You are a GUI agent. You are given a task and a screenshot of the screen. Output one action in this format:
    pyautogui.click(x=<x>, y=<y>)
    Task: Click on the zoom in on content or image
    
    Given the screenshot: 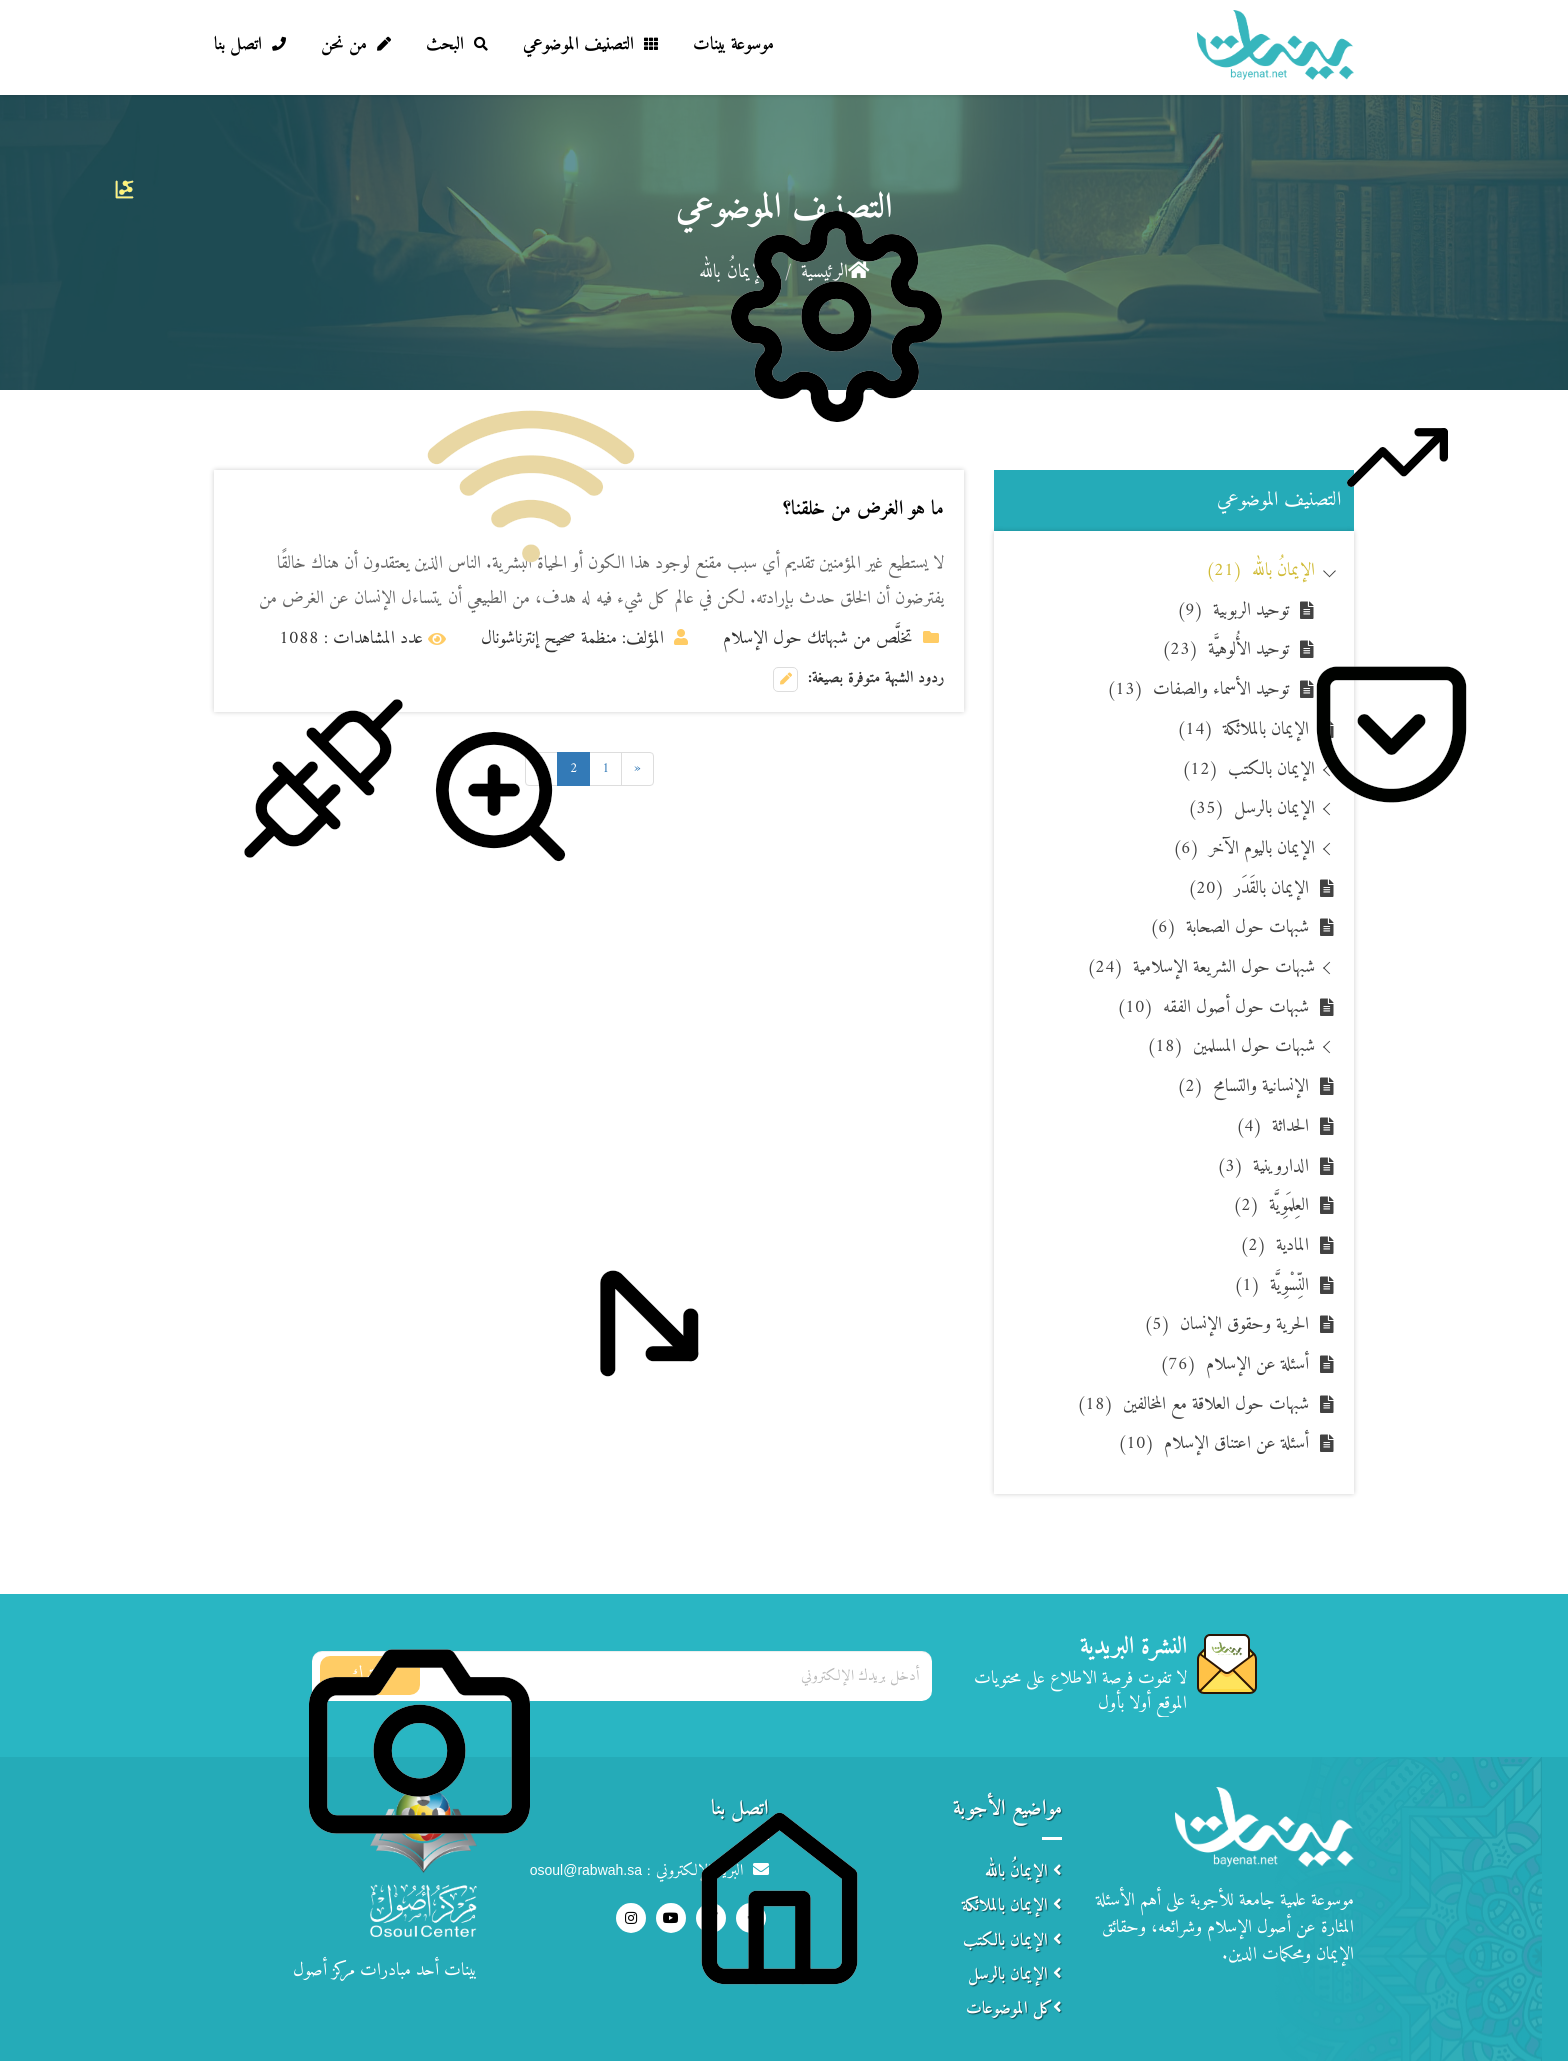 What is the action you would take?
    pyautogui.click(x=500, y=796)
    